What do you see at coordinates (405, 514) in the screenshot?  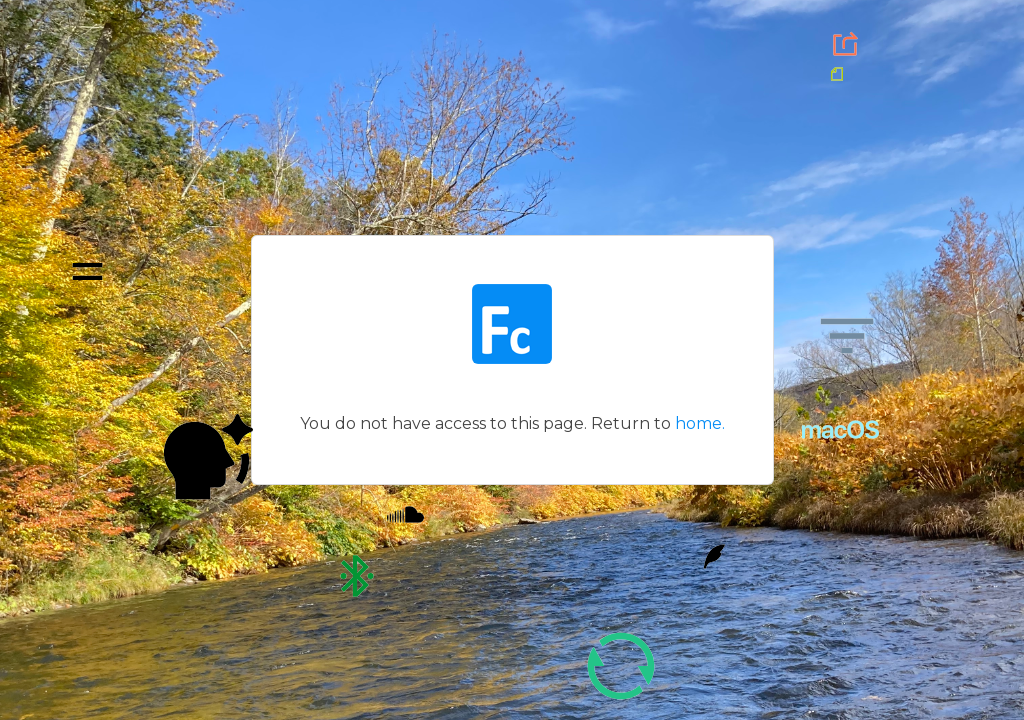 I see `open SoundCloud app` at bounding box center [405, 514].